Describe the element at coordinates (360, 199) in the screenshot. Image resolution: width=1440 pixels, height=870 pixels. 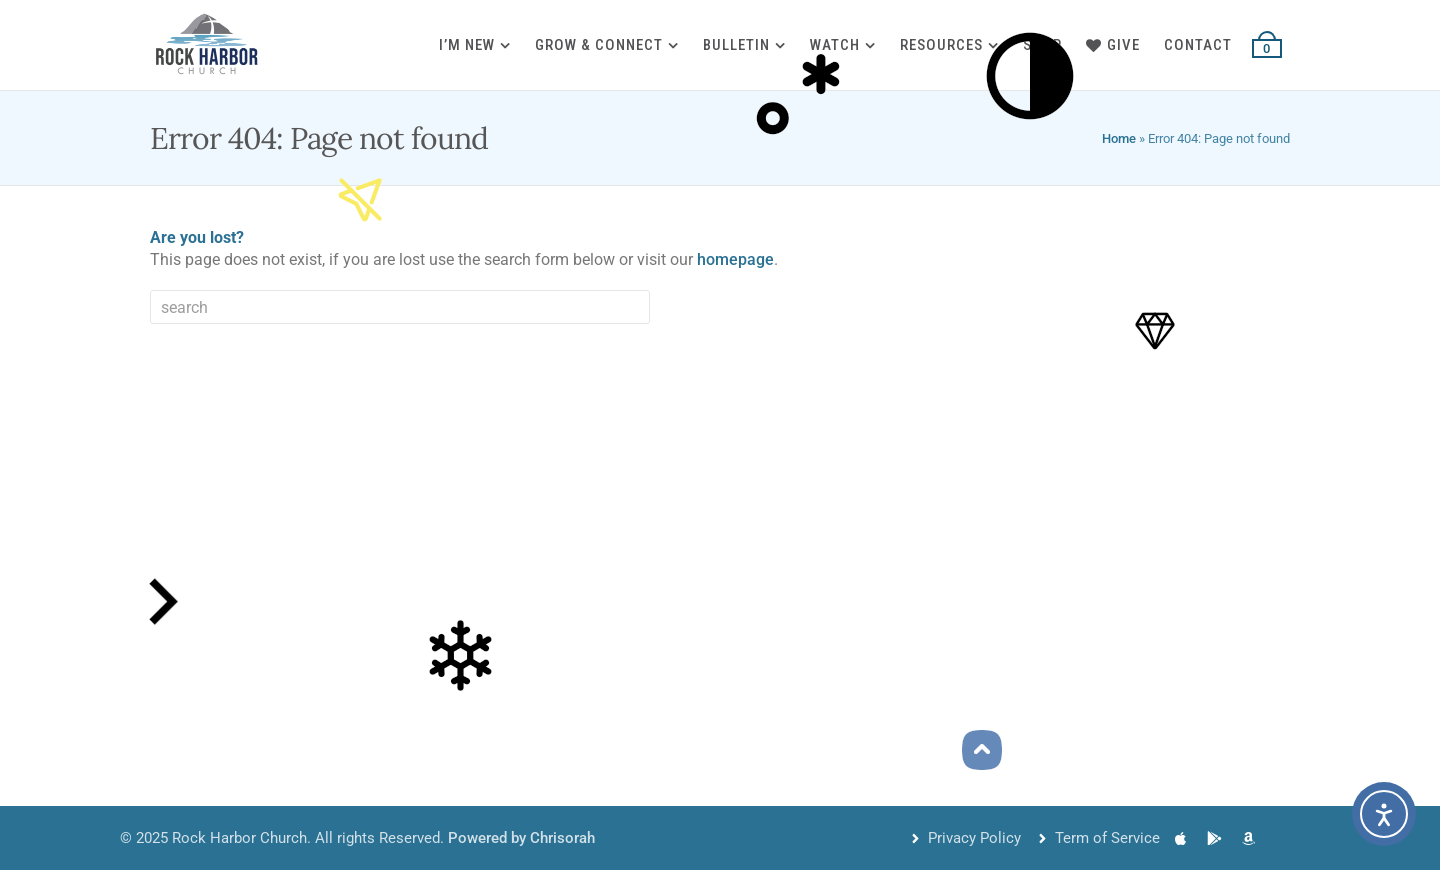
I see `location services disabled` at that location.